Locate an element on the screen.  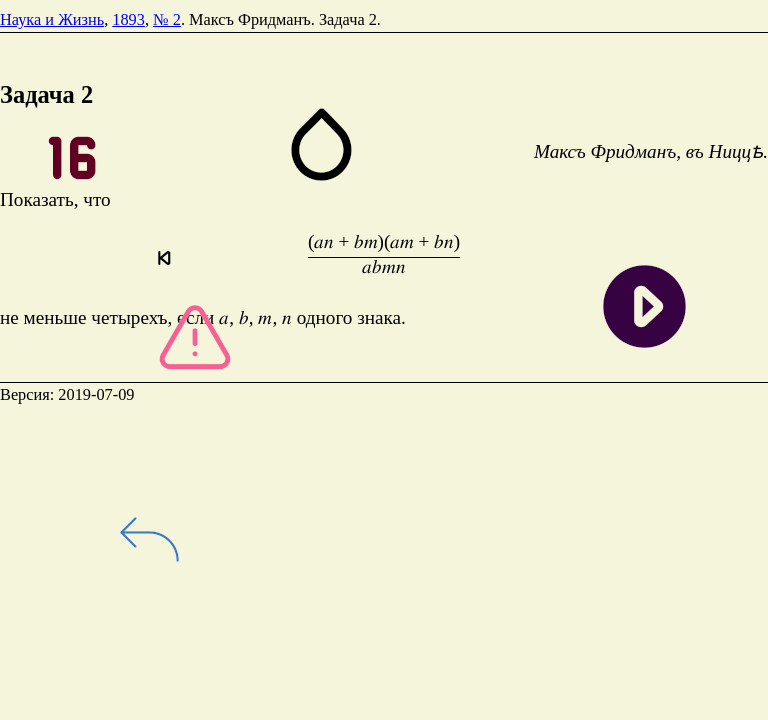
skip to previous track is located at coordinates (164, 258).